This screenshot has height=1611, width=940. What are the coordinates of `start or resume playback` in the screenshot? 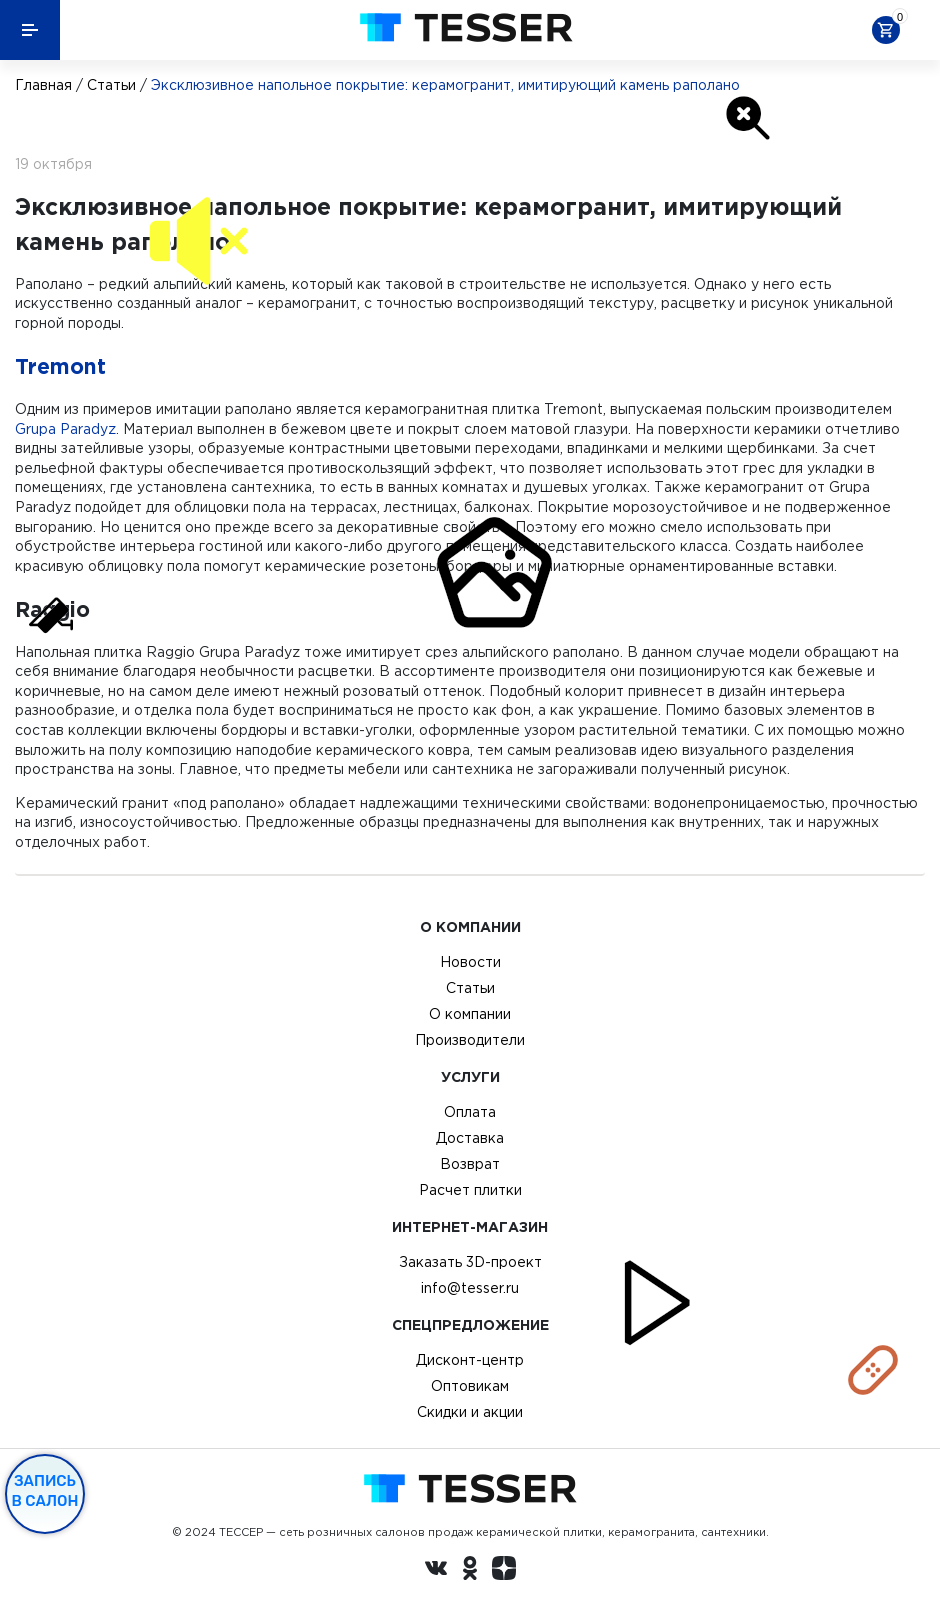 It's located at (658, 1300).